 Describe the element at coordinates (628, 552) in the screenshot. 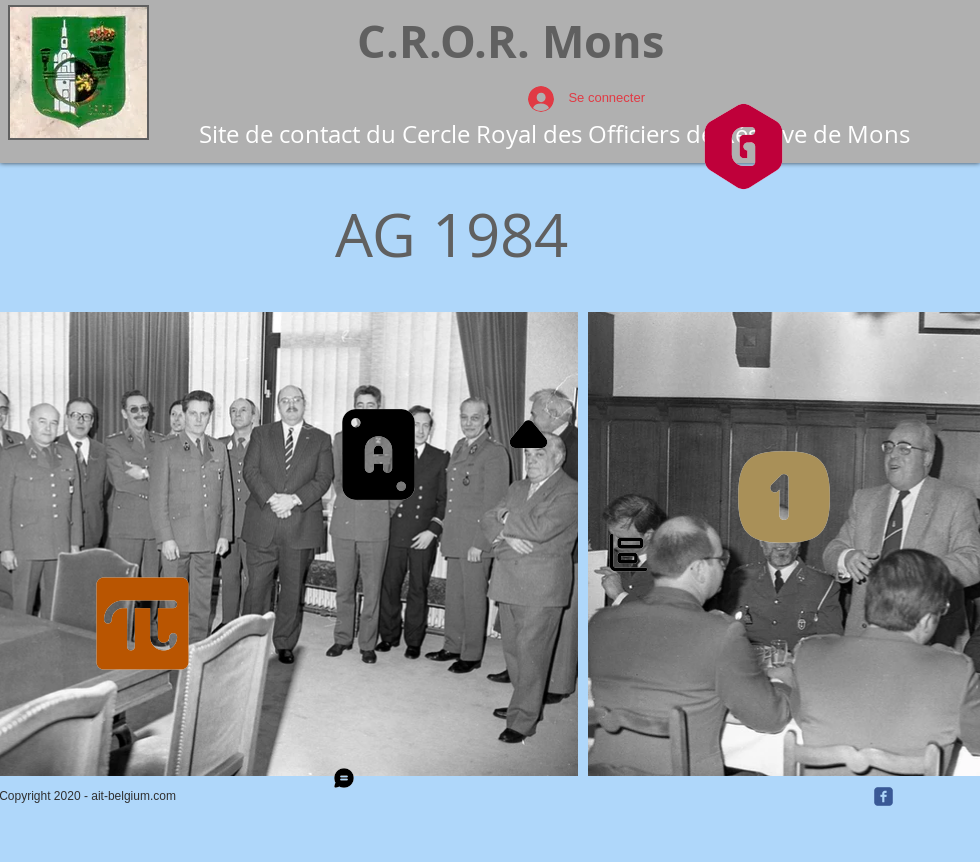

I see `view analytics or statistics` at that location.